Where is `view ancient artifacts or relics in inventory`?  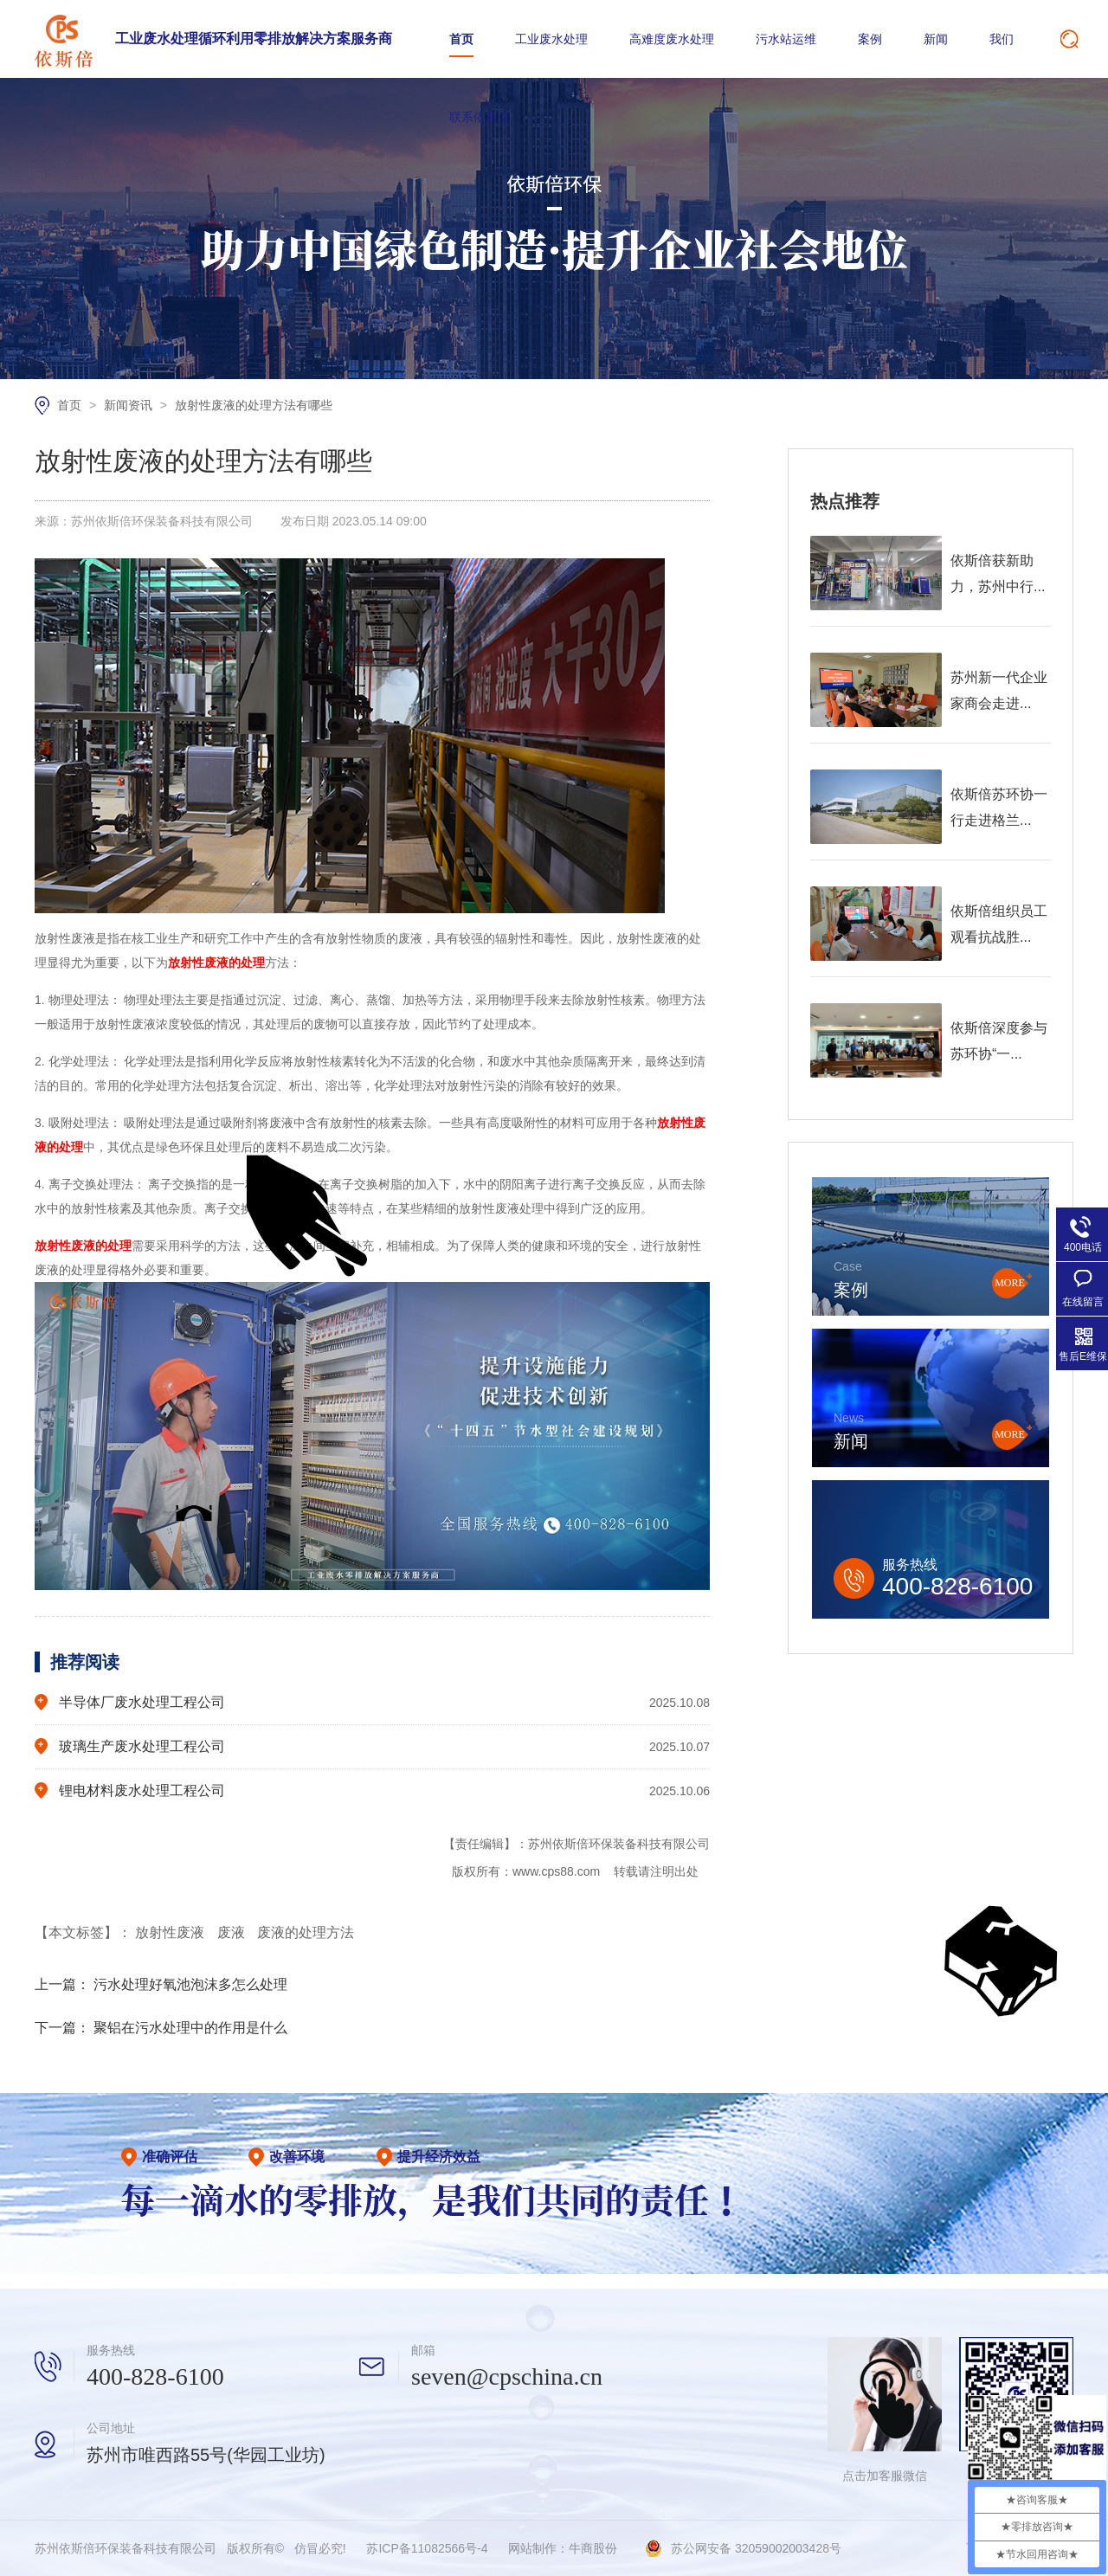
view ancient artifacts or relics in inventory is located at coordinates (1001, 1961).